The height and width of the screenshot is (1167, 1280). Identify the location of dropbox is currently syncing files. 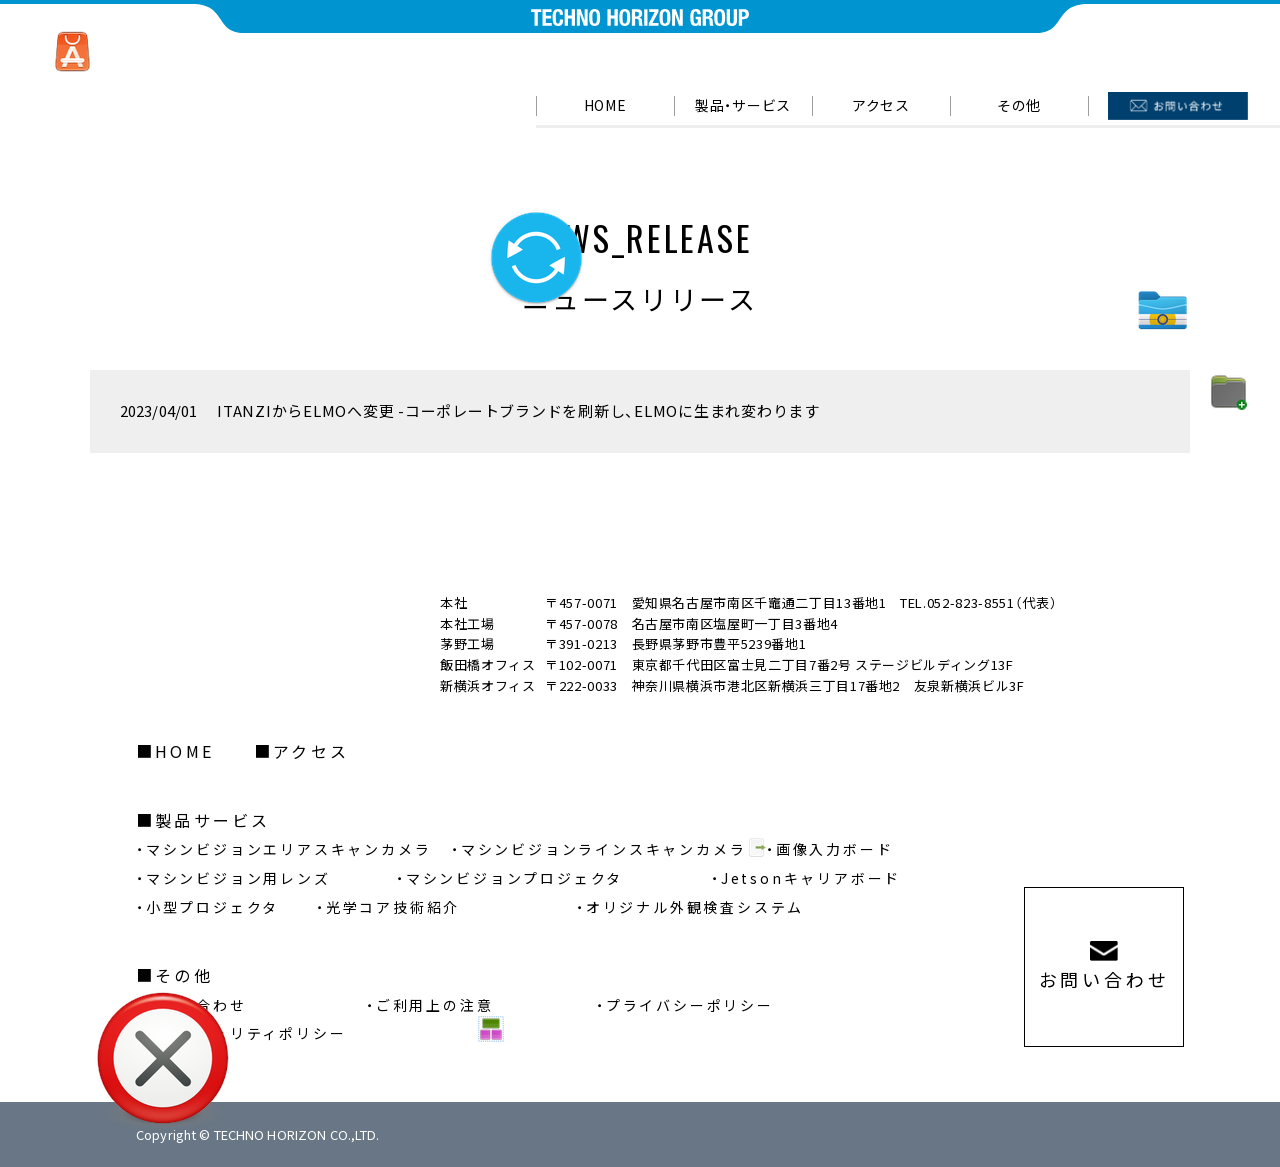
(536, 257).